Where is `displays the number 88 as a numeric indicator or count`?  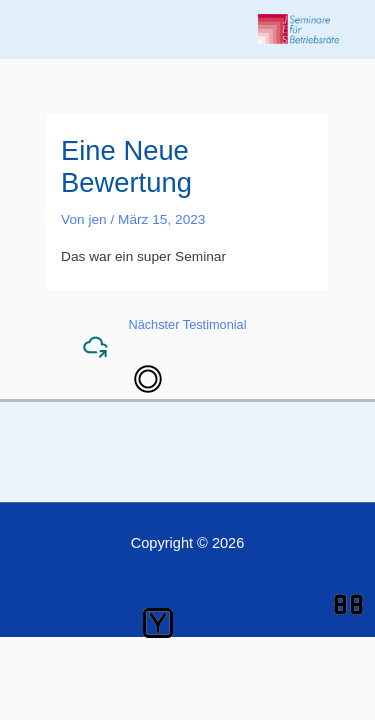 displays the number 88 as a numeric indicator or count is located at coordinates (348, 604).